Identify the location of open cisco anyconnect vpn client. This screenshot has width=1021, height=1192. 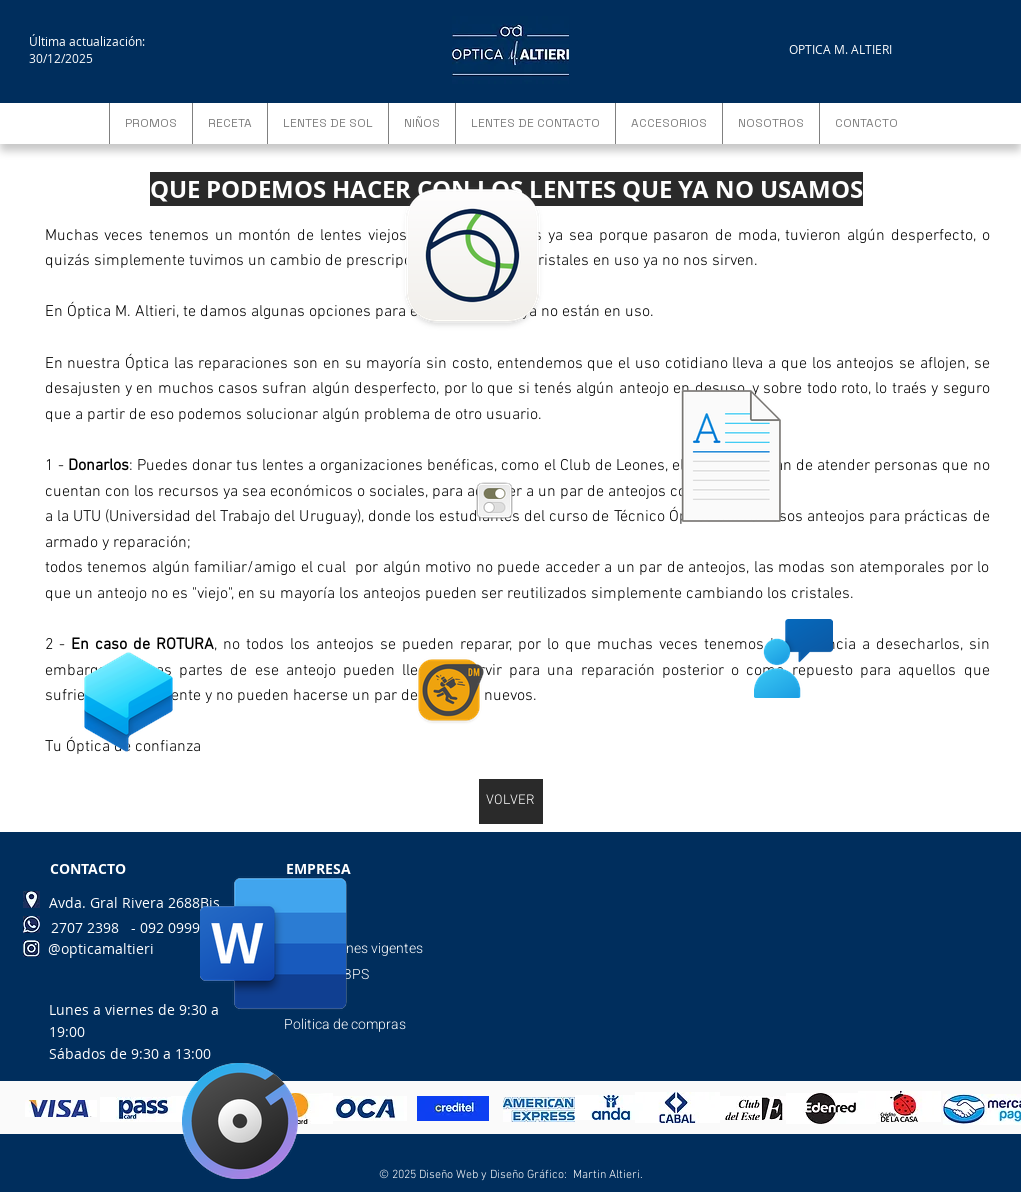
(472, 255).